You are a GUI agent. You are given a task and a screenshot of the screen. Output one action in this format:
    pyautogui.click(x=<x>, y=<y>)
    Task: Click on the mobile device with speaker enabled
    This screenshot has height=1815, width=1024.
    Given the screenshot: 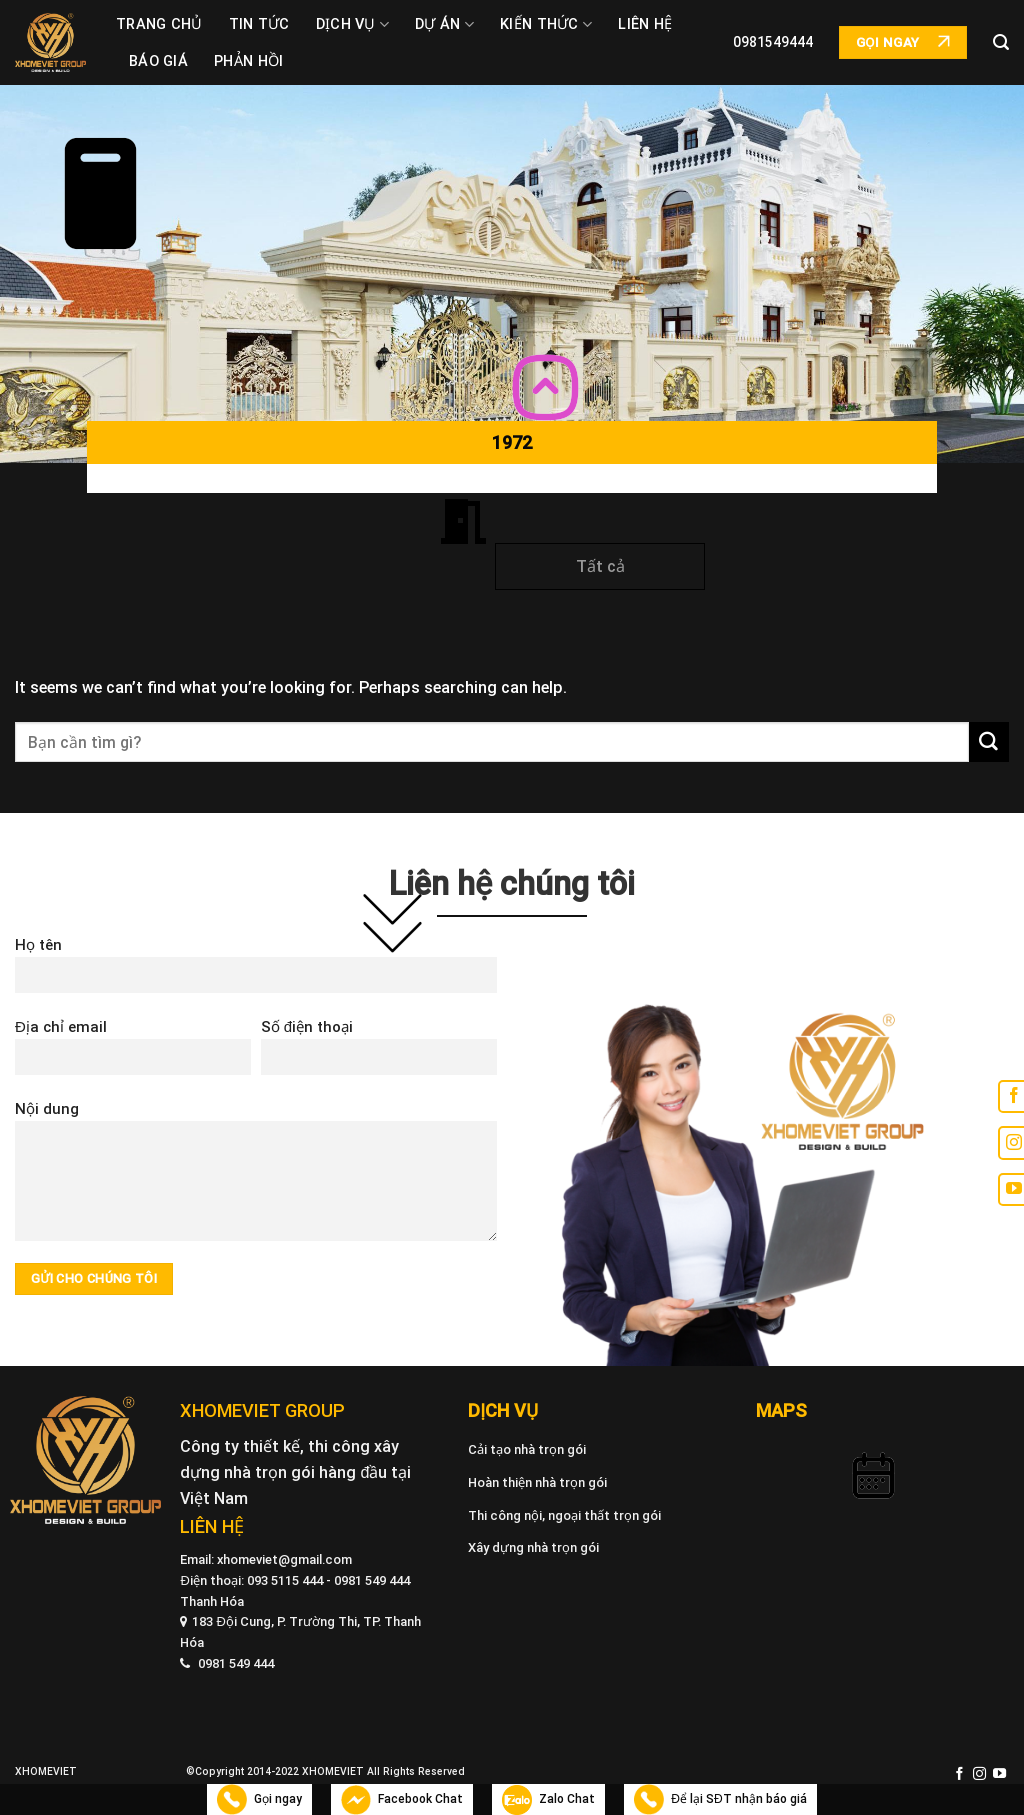 What is the action you would take?
    pyautogui.click(x=100, y=193)
    